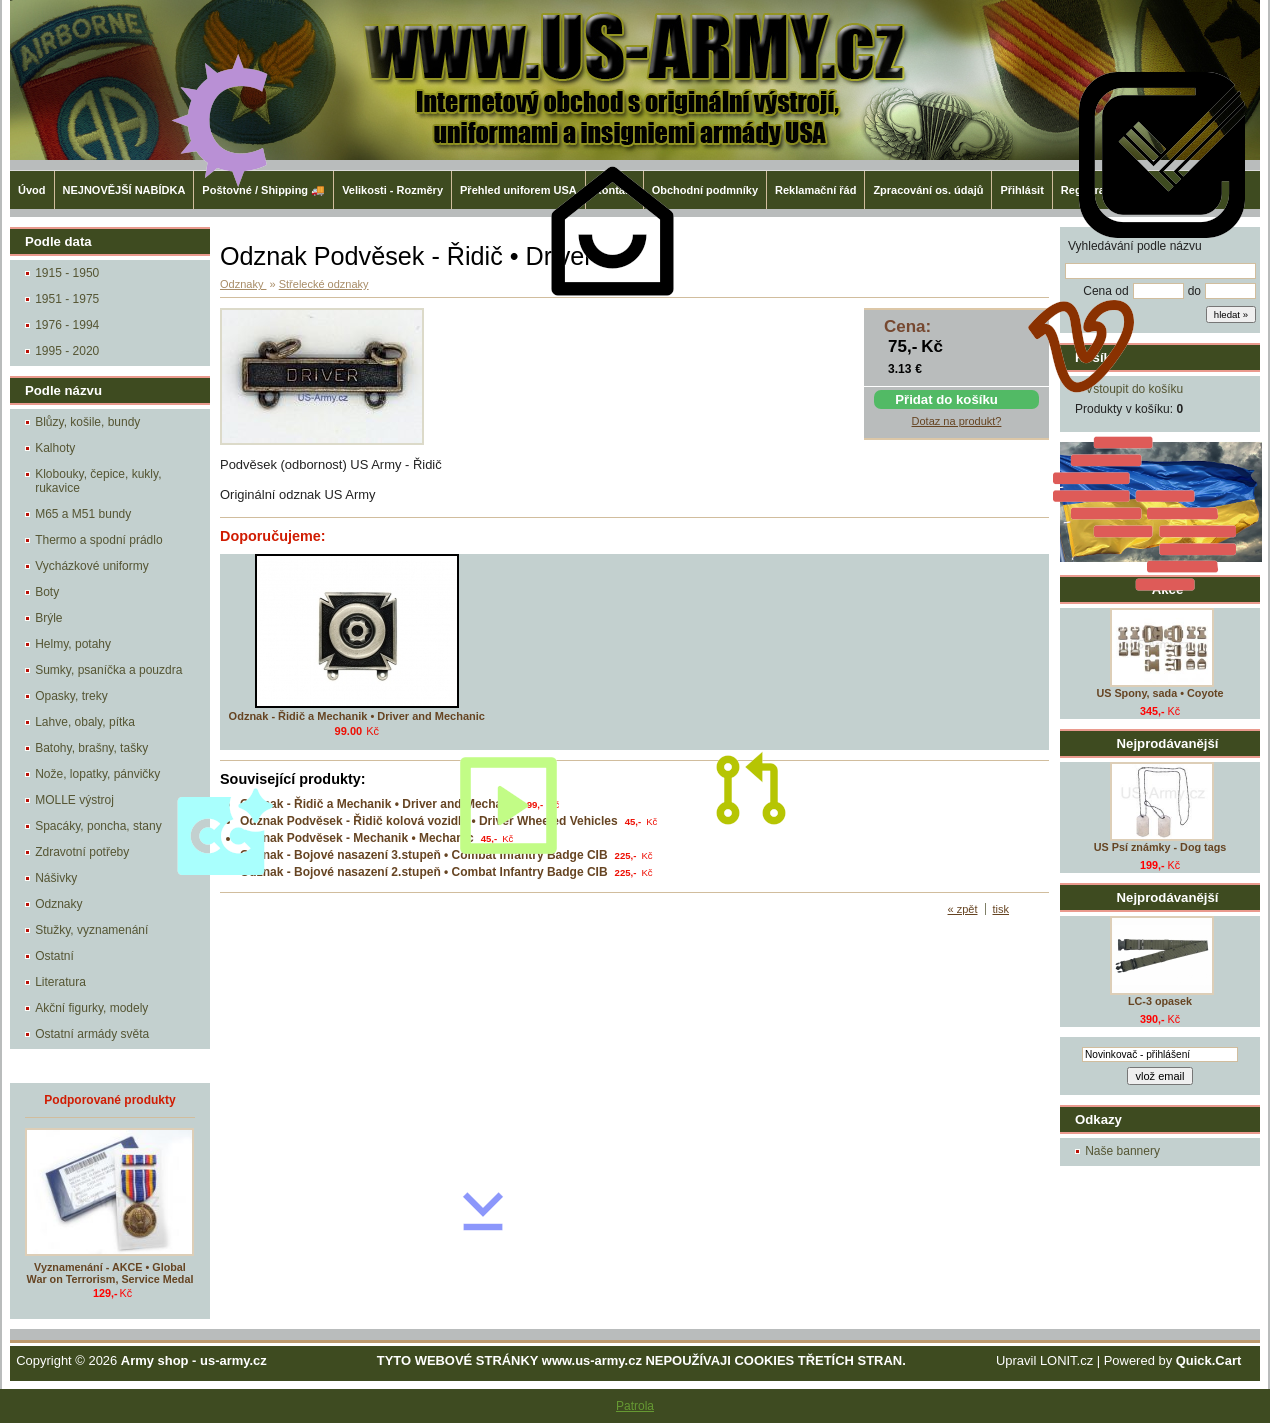 The image size is (1270, 1423). Describe the element at coordinates (1144, 513) in the screenshot. I see `Contentstack logo` at that location.